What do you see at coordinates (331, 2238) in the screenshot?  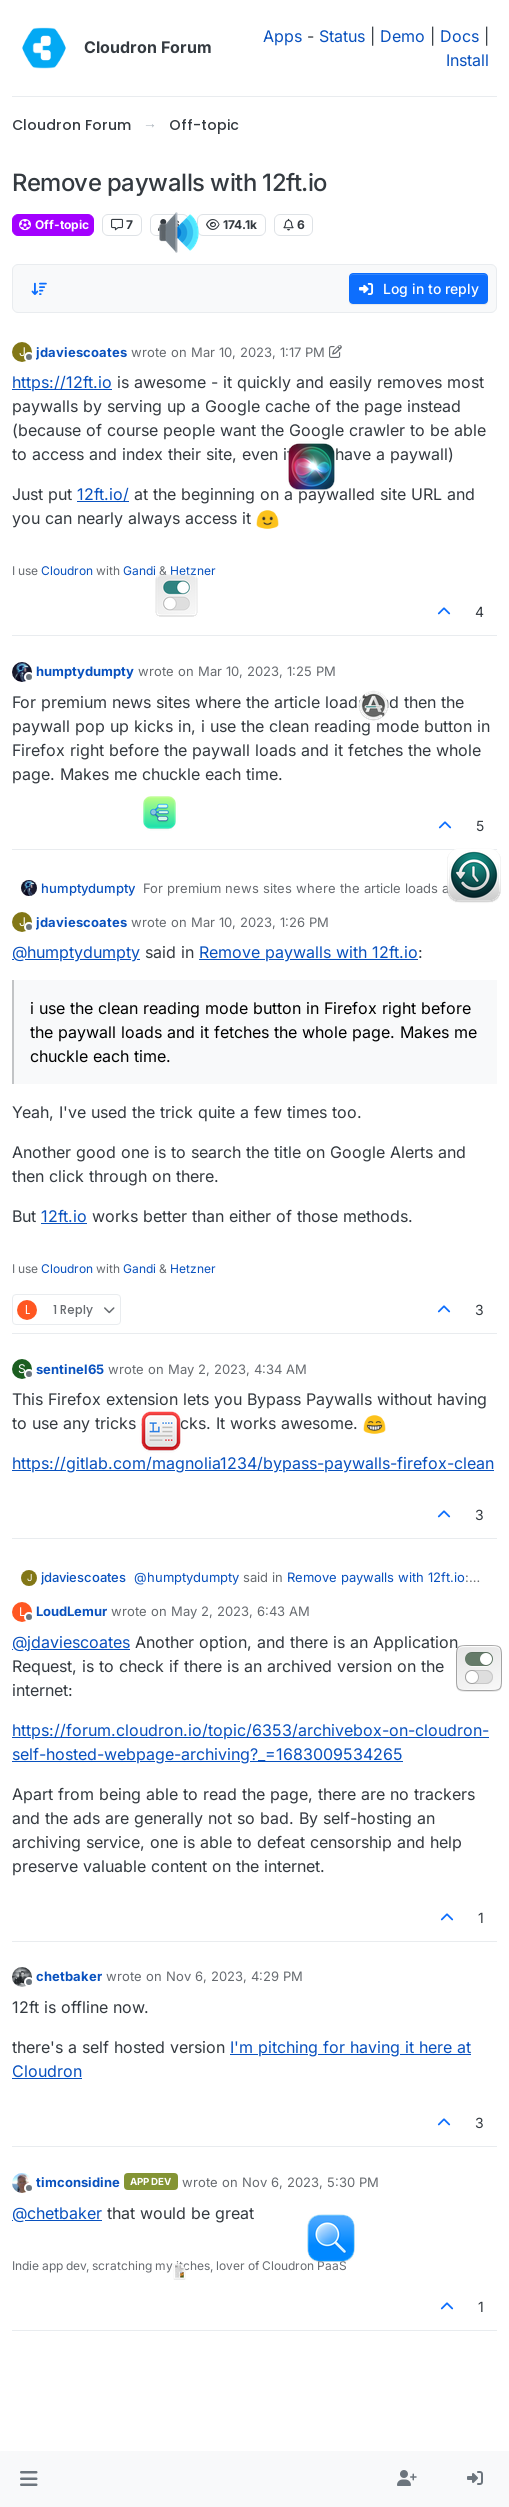 I see `open Spotlight search` at bounding box center [331, 2238].